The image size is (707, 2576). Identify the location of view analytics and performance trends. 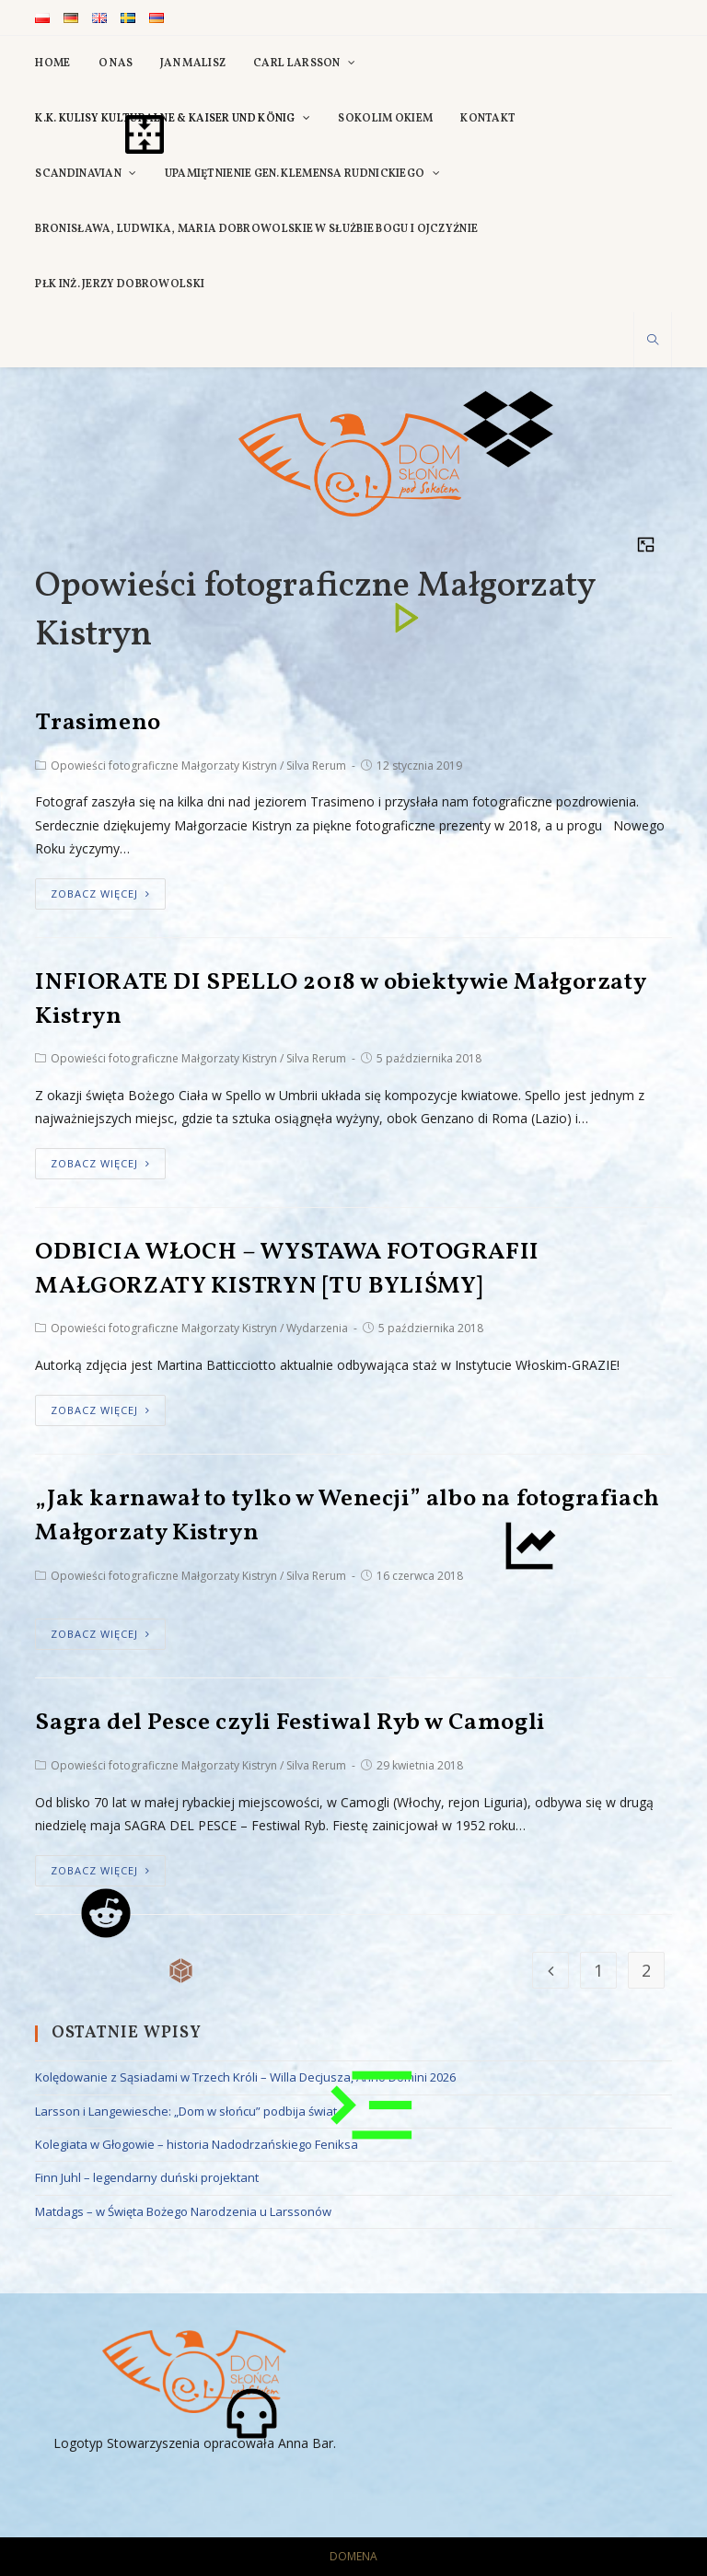
(529, 1546).